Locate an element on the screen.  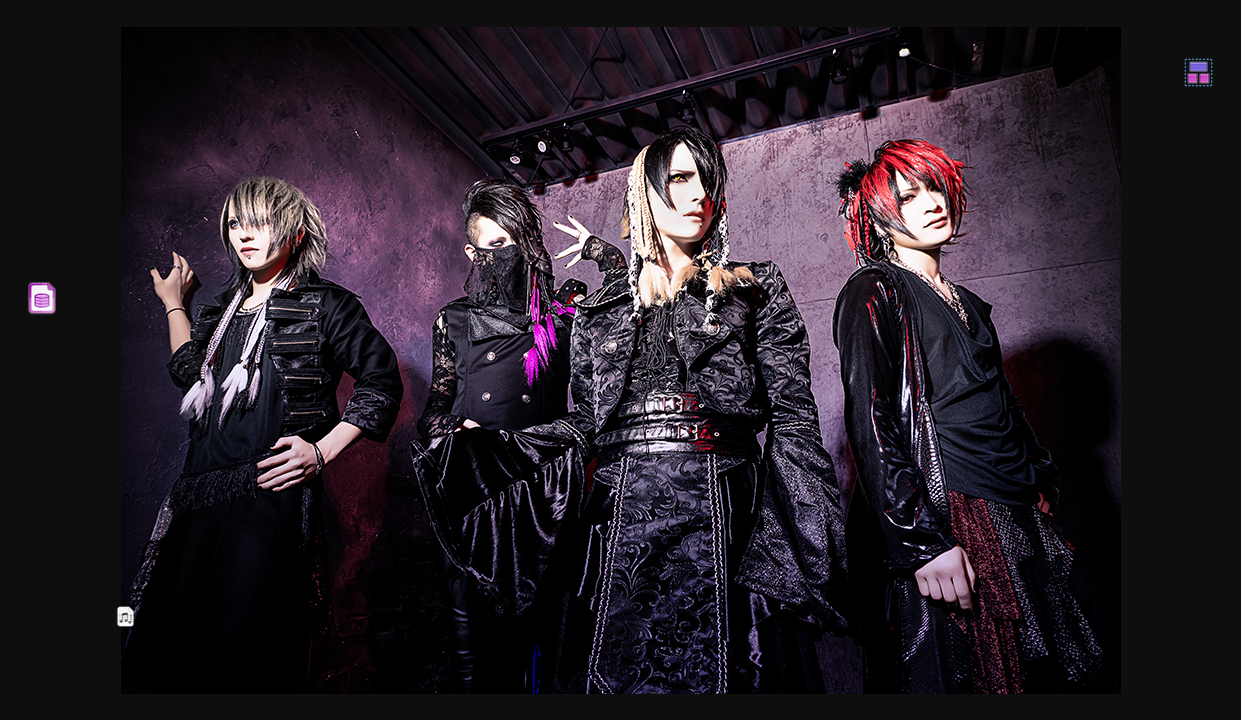
select all items in the current view is located at coordinates (1198, 72).